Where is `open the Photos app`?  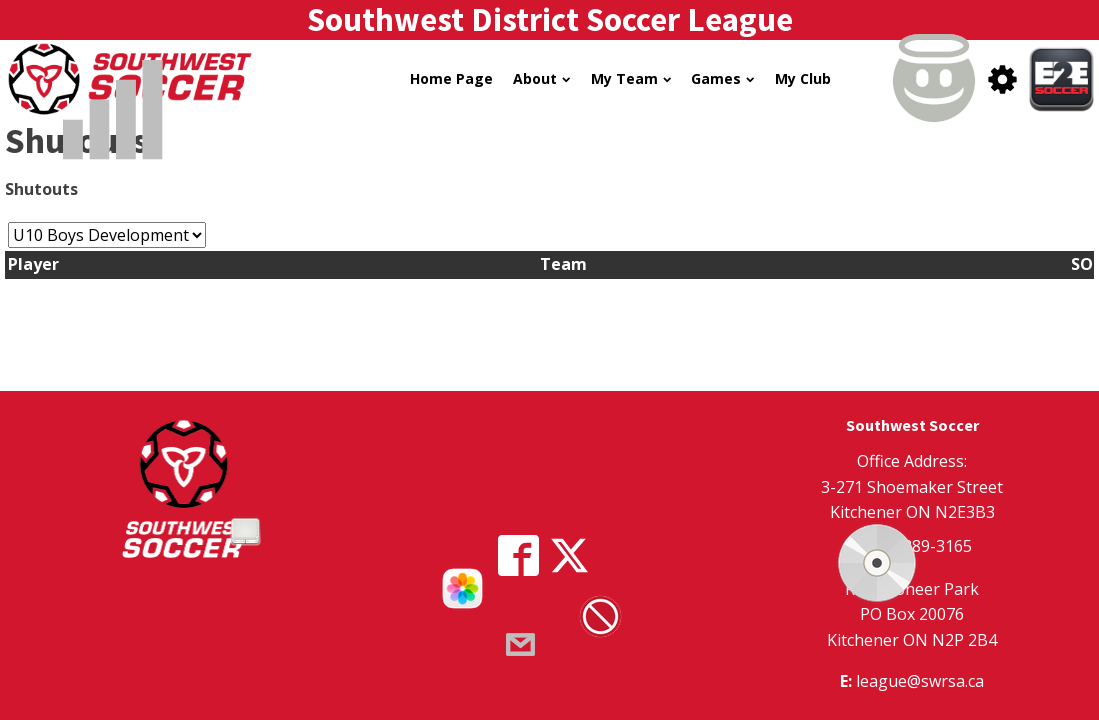
open the Photos app is located at coordinates (462, 588).